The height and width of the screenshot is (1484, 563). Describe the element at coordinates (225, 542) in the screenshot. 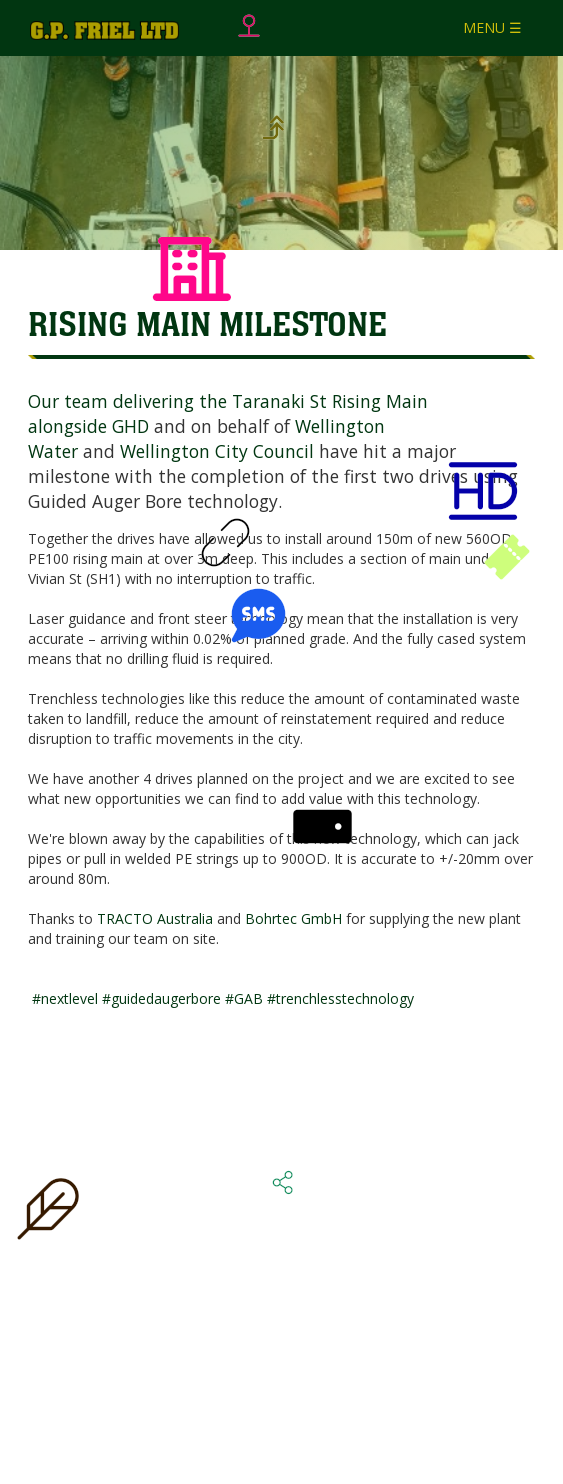

I see `unlink or break a connection` at that location.